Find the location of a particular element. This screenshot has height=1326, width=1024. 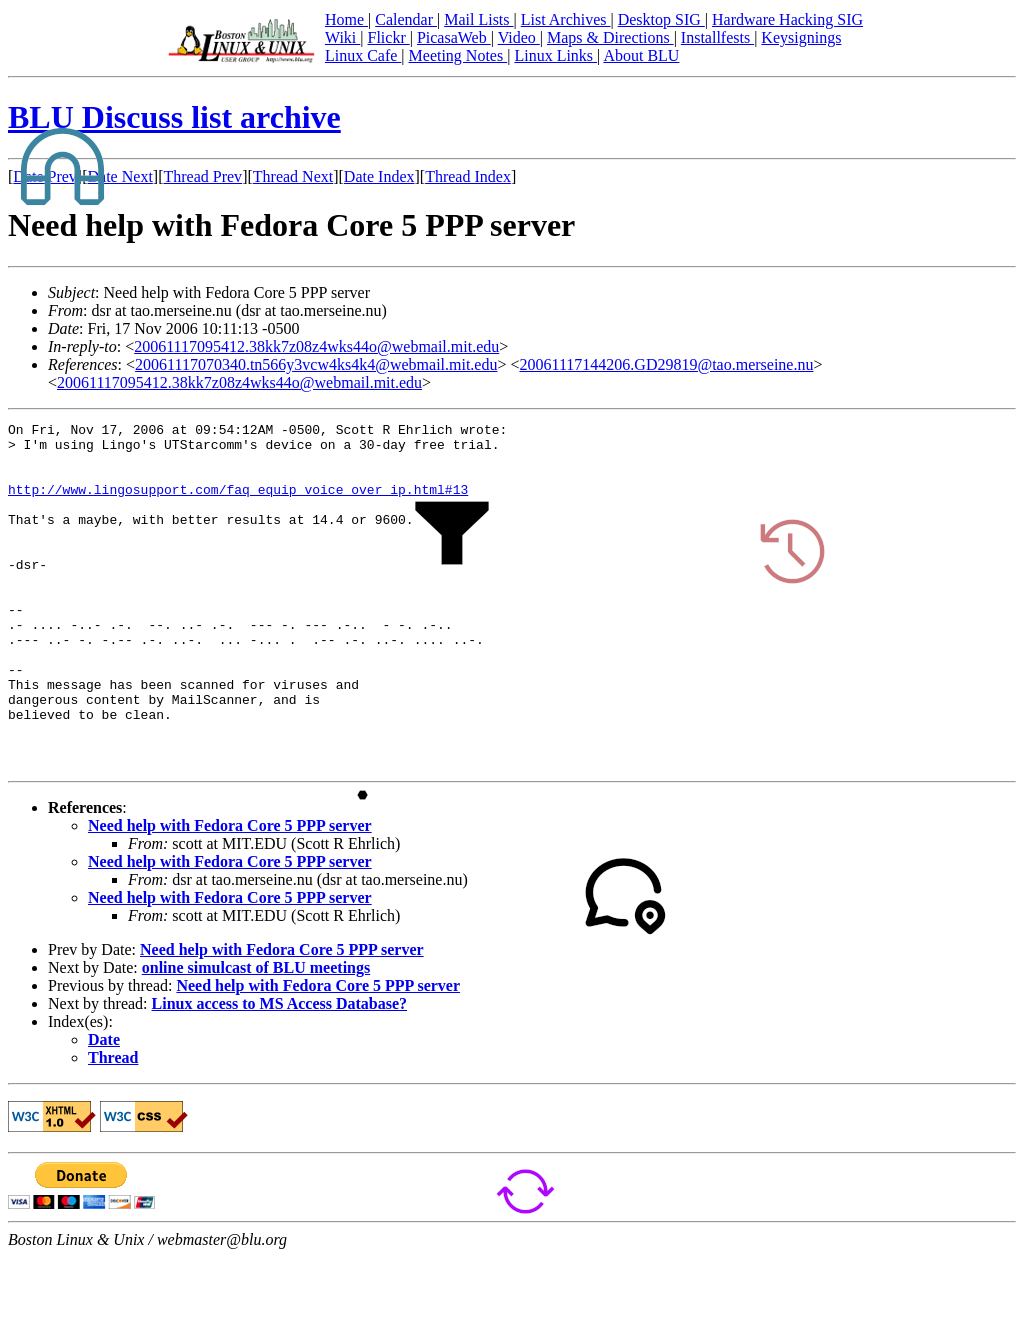

pin a conversation to a location is located at coordinates (623, 892).